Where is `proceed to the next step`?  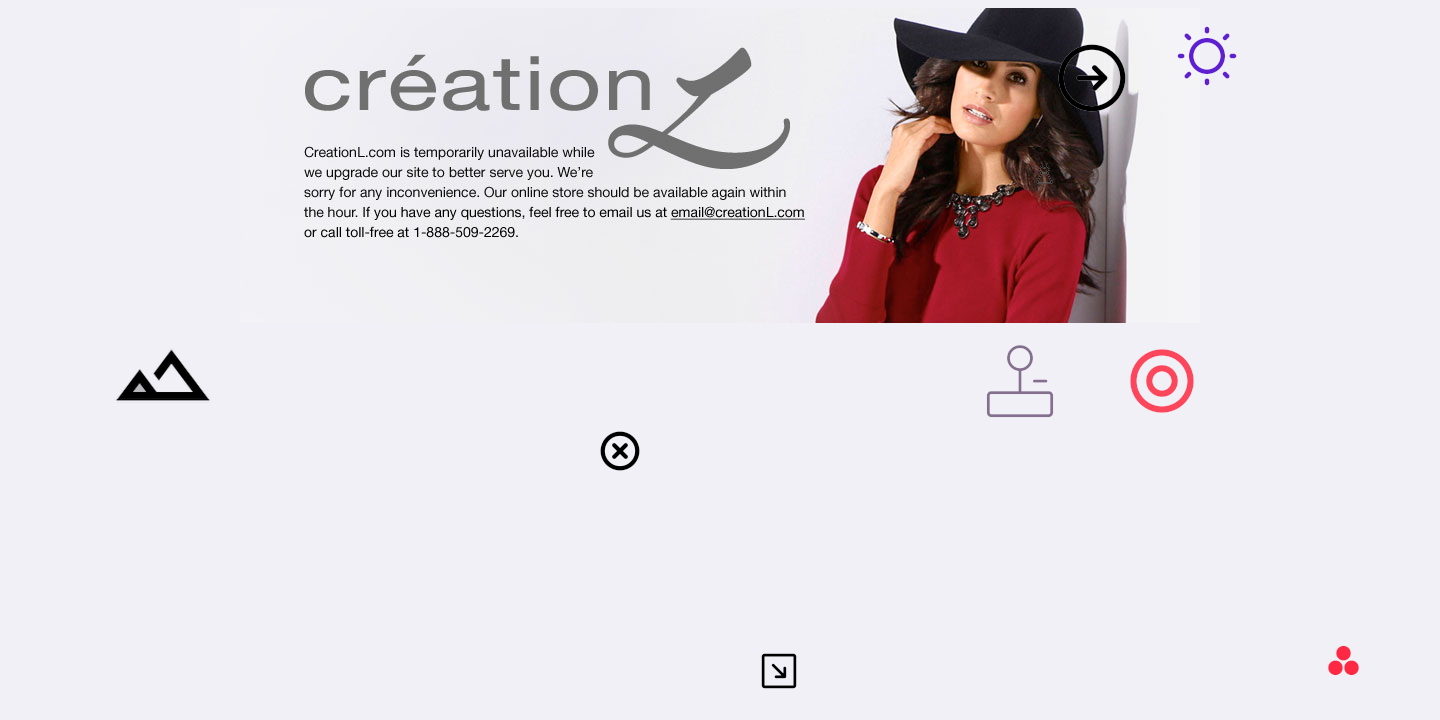
proceed to the next step is located at coordinates (1092, 78).